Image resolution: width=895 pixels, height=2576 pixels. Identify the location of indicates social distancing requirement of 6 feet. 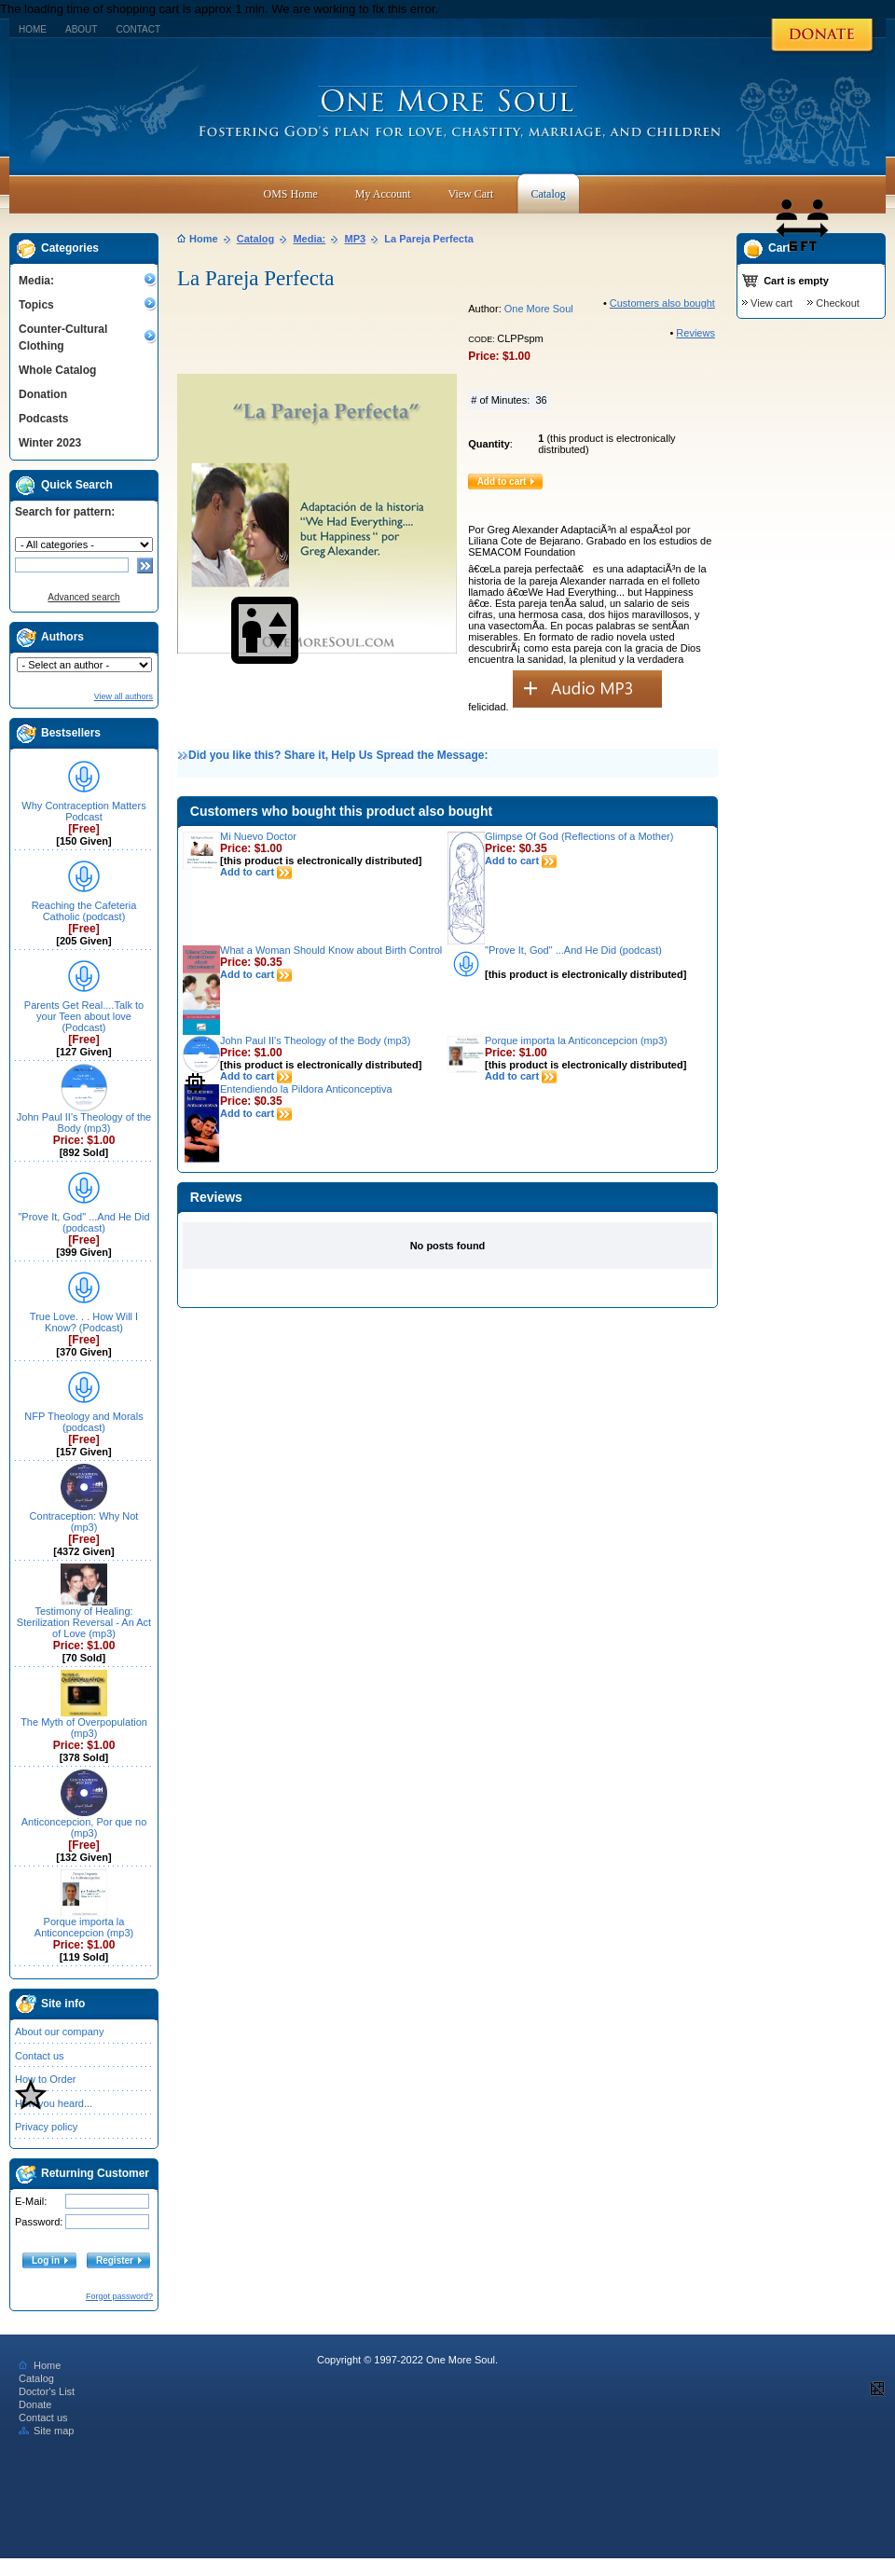
(802, 225).